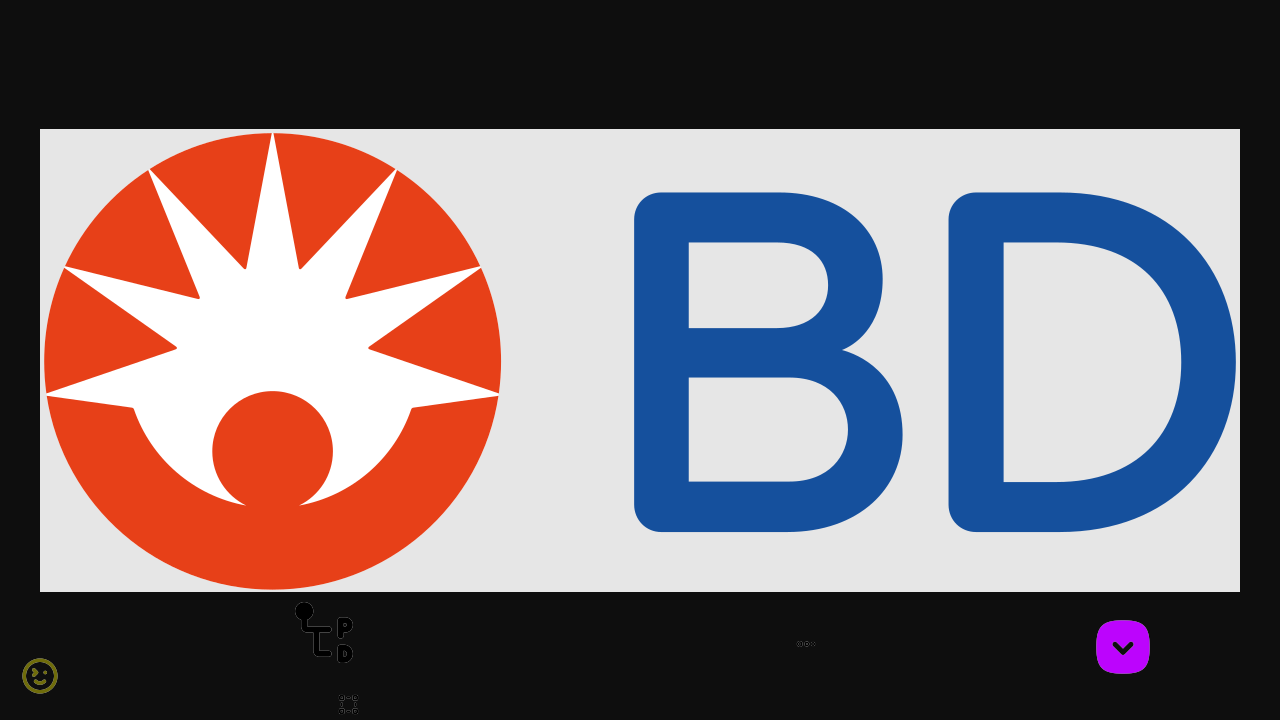 The height and width of the screenshot is (720, 1280). Describe the element at coordinates (40, 676) in the screenshot. I see `add a playful or winking emoji to your message` at that location.